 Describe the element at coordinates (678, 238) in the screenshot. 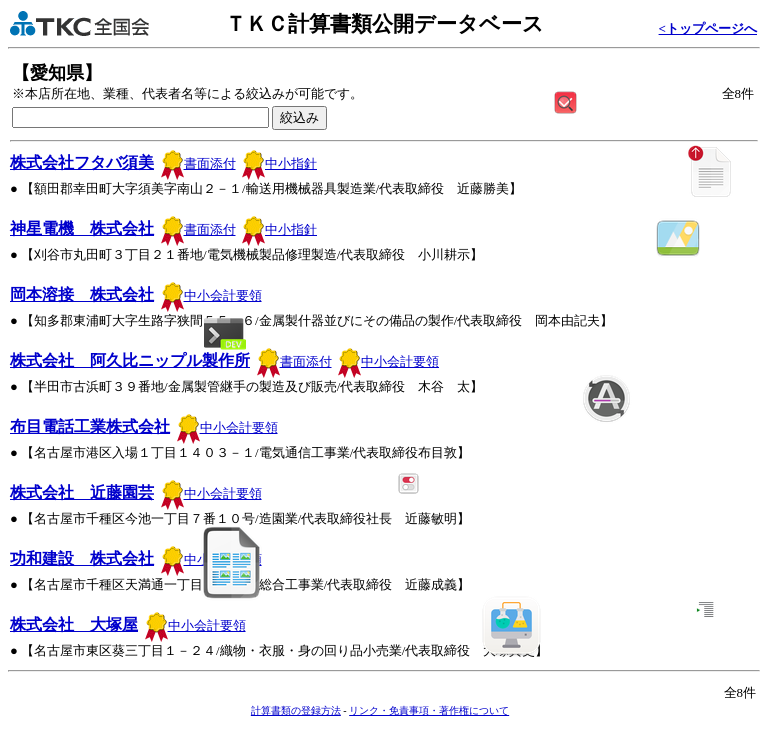

I see `open the photos app` at that location.